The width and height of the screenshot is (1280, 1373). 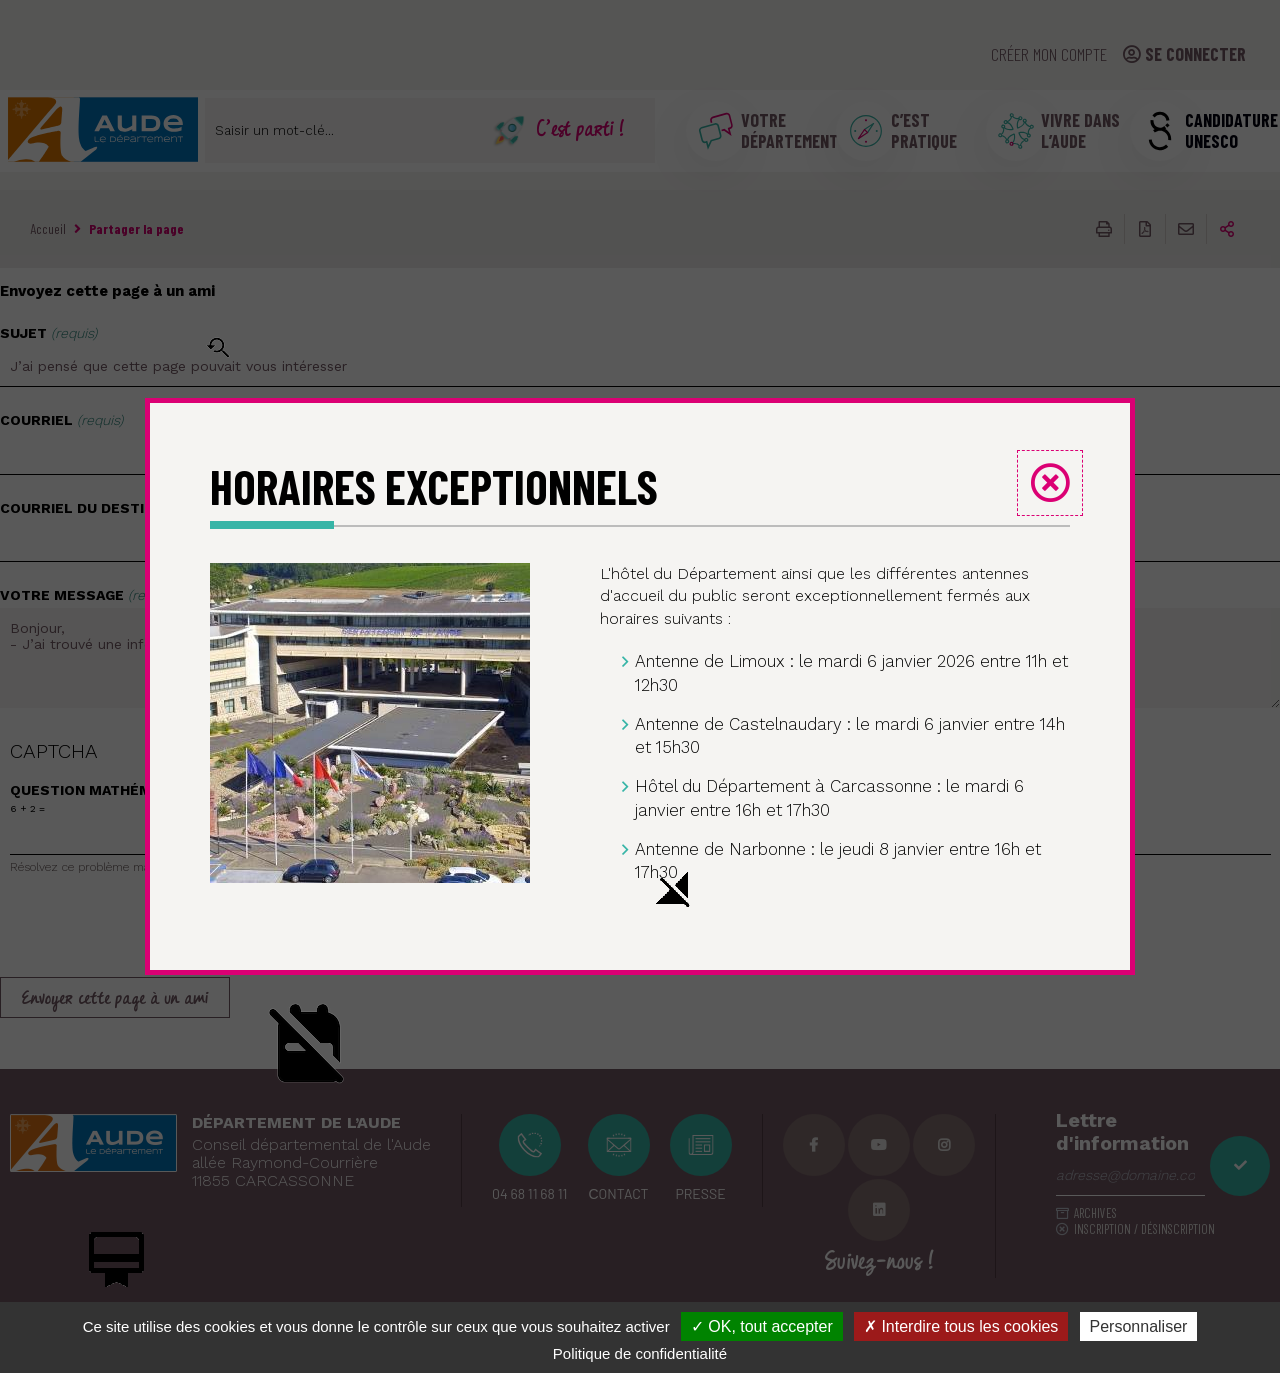 I want to click on no backpacks allowed, so click(x=309, y=1043).